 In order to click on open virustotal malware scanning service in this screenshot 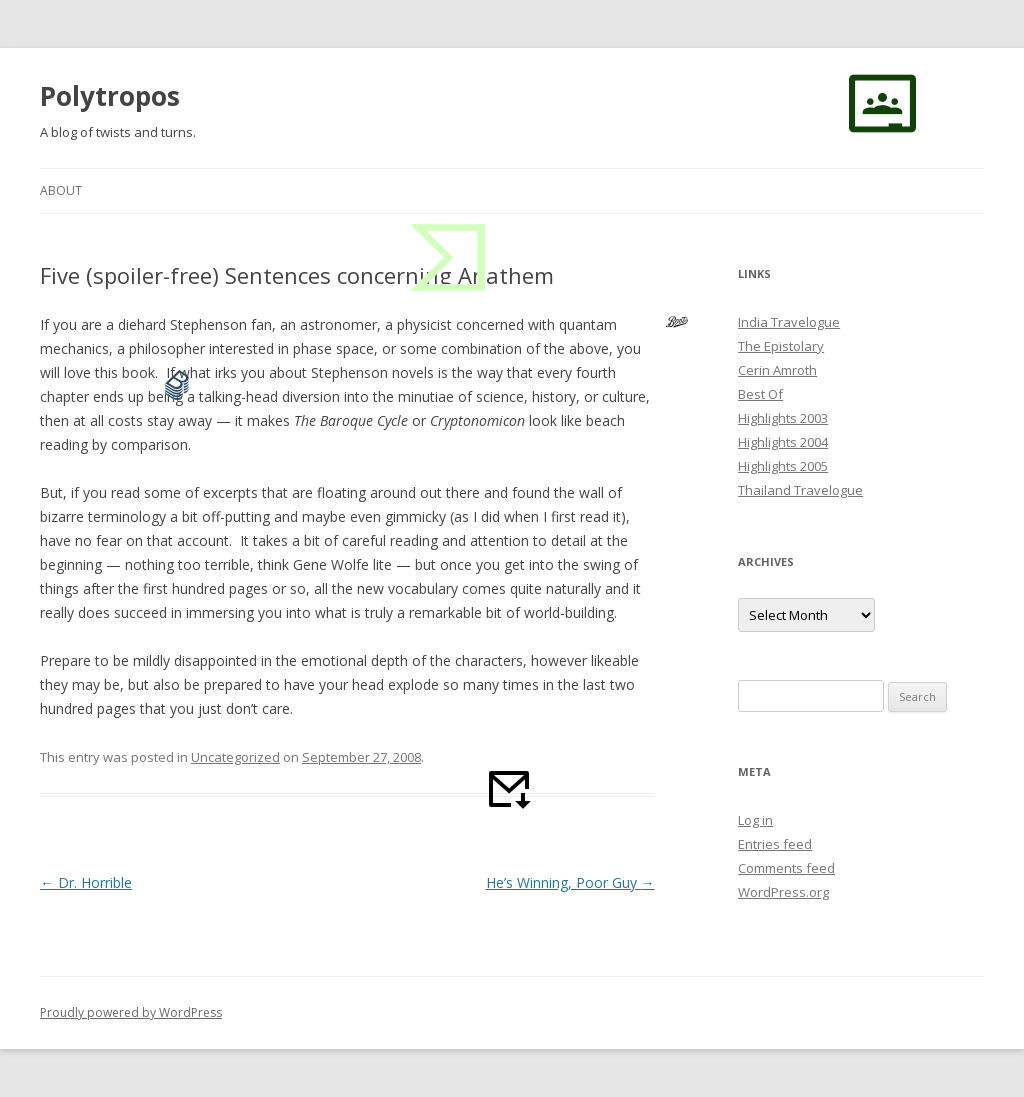, I will do `click(447, 257)`.